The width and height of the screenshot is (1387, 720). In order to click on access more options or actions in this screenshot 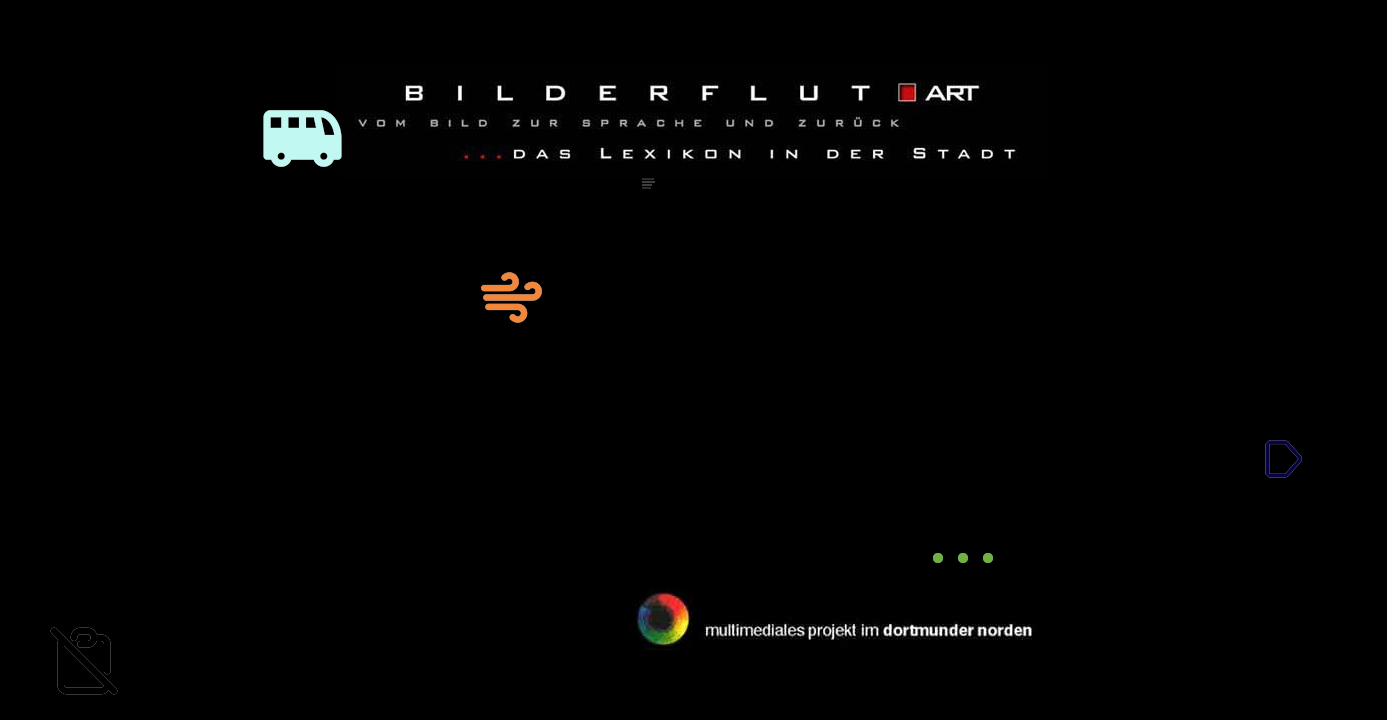, I will do `click(963, 558)`.